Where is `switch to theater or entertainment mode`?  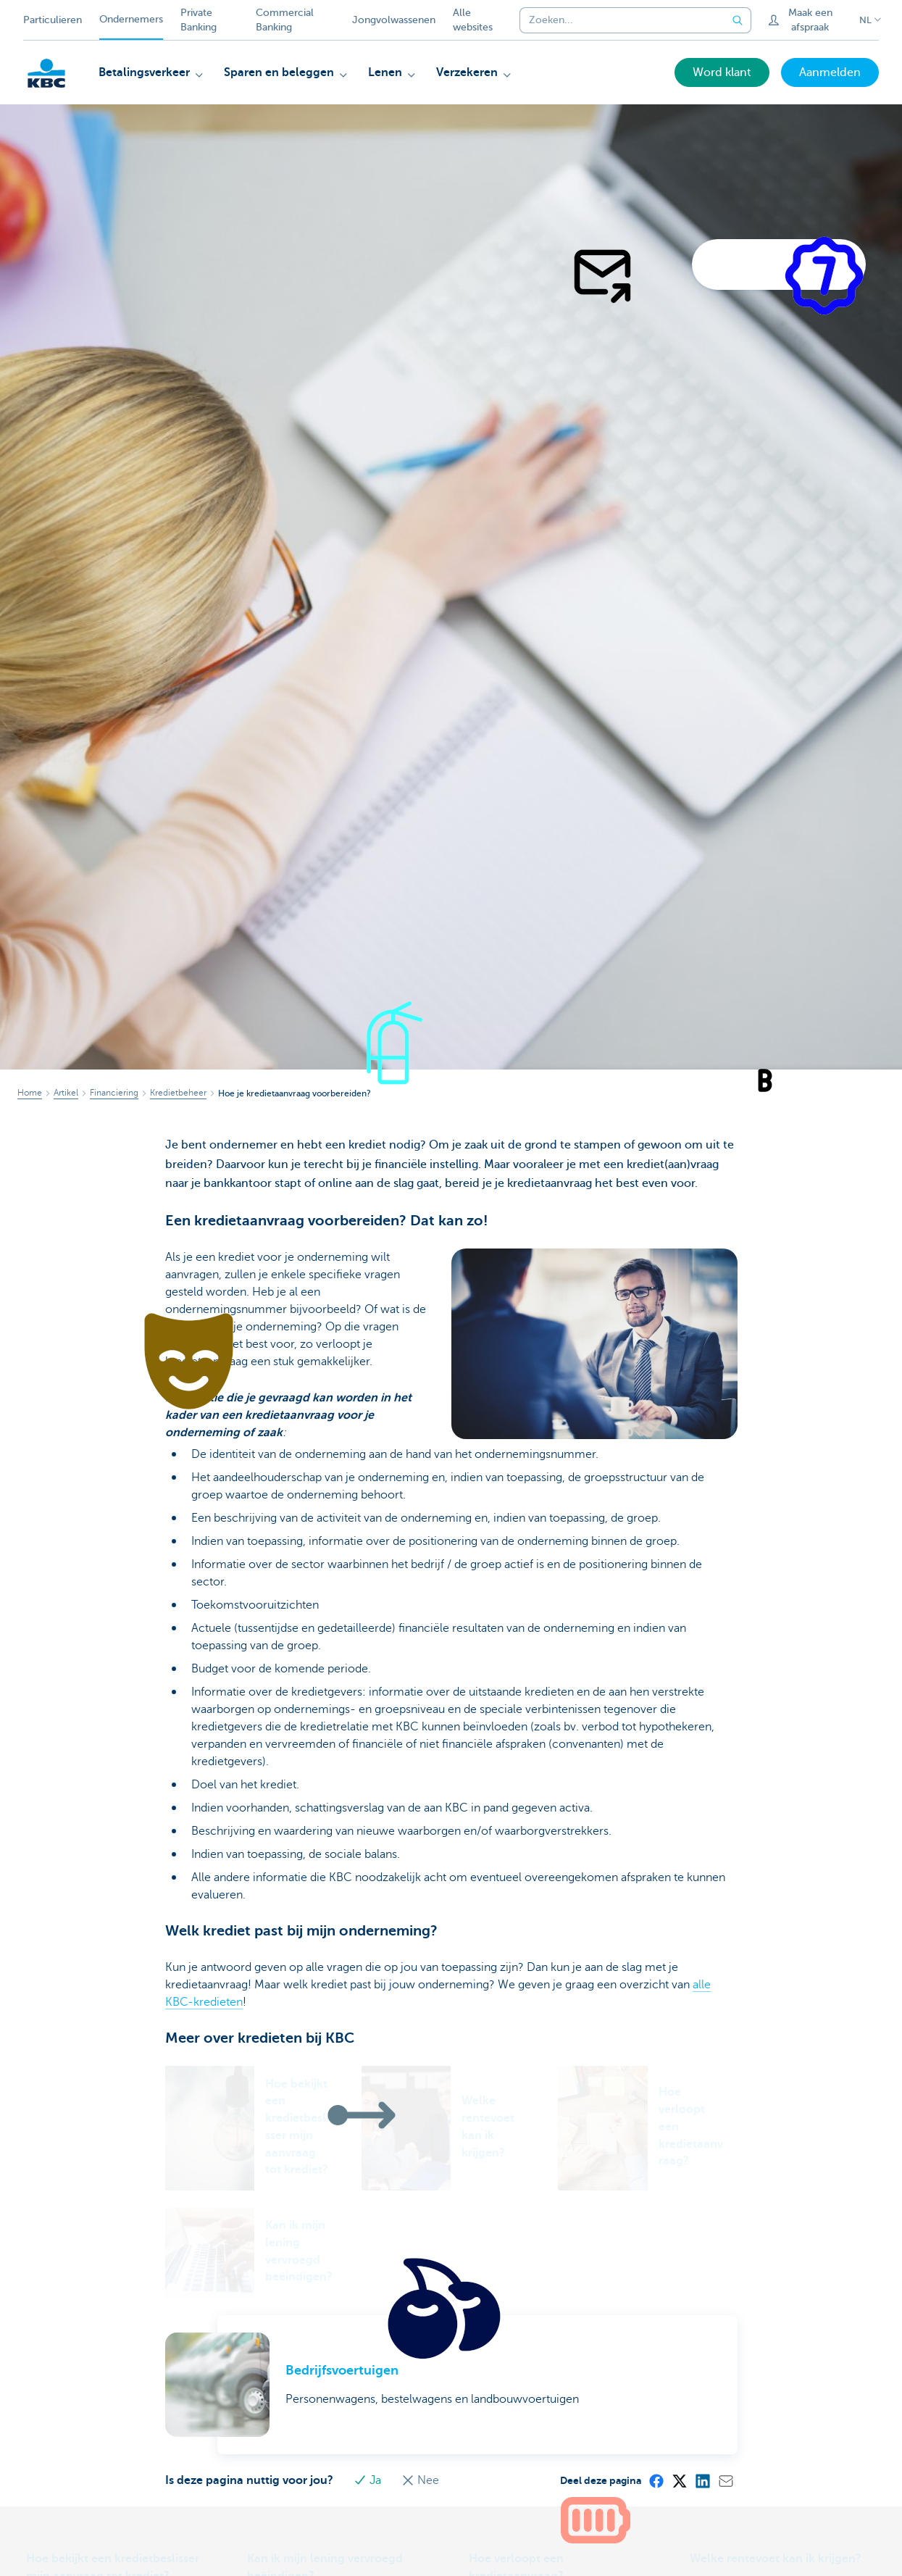
switch to theater or entertainment mode is located at coordinates (188, 1357).